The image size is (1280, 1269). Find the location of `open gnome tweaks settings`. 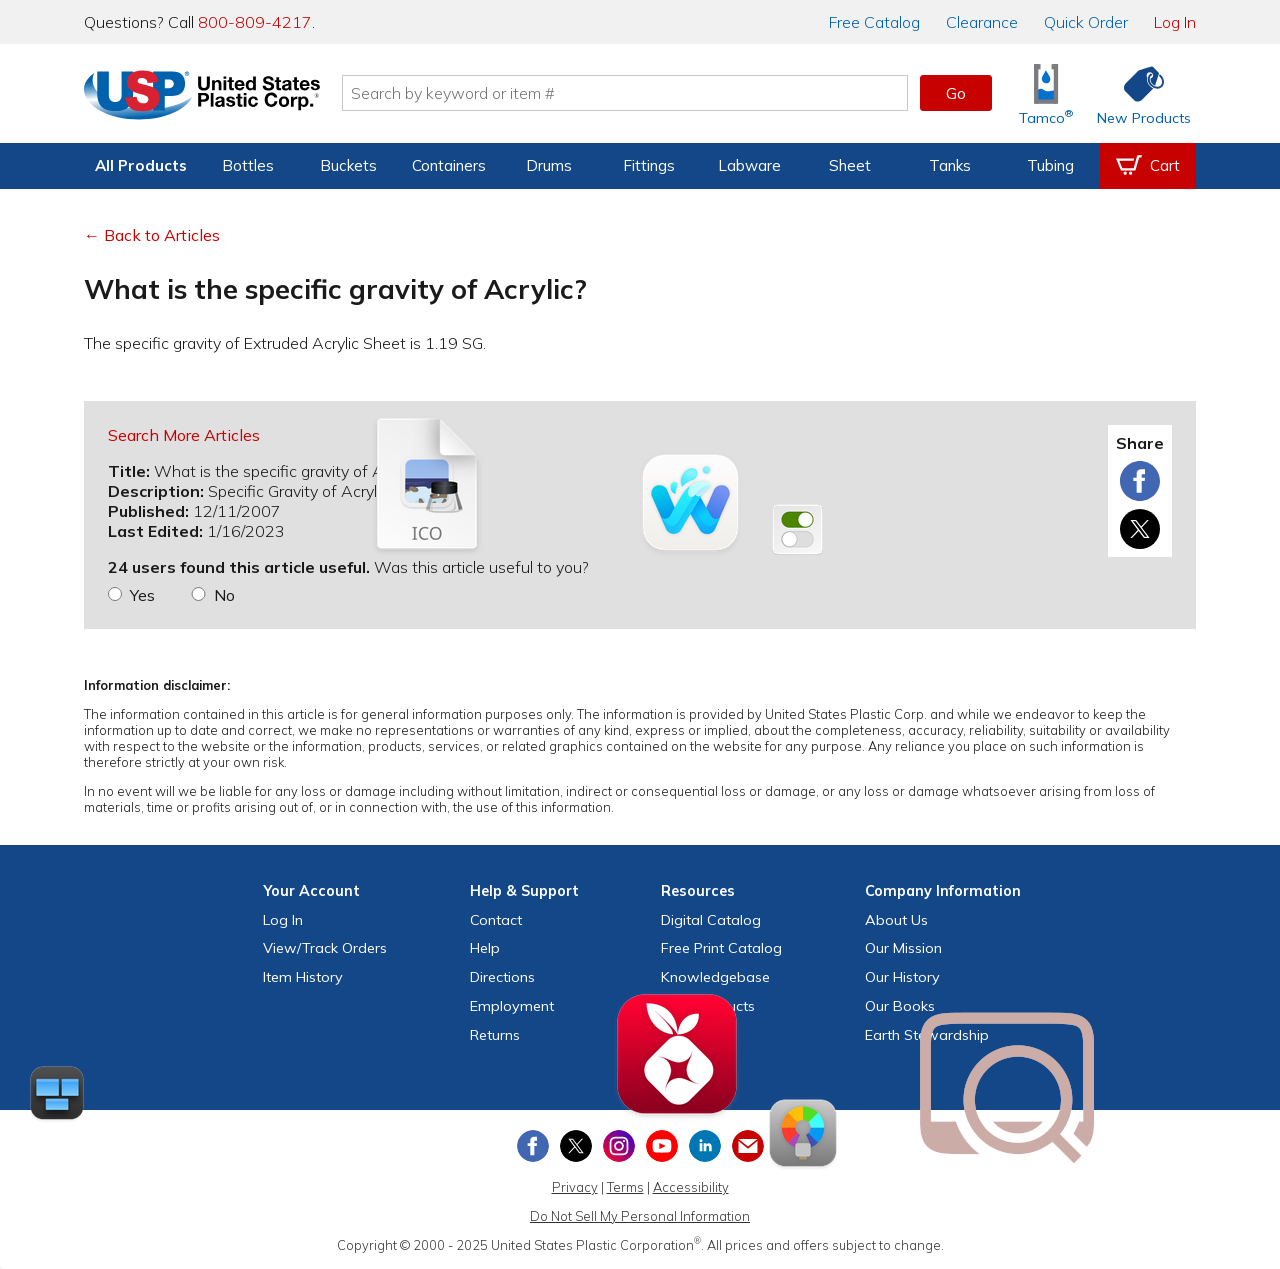

open gnome tweaks settings is located at coordinates (797, 529).